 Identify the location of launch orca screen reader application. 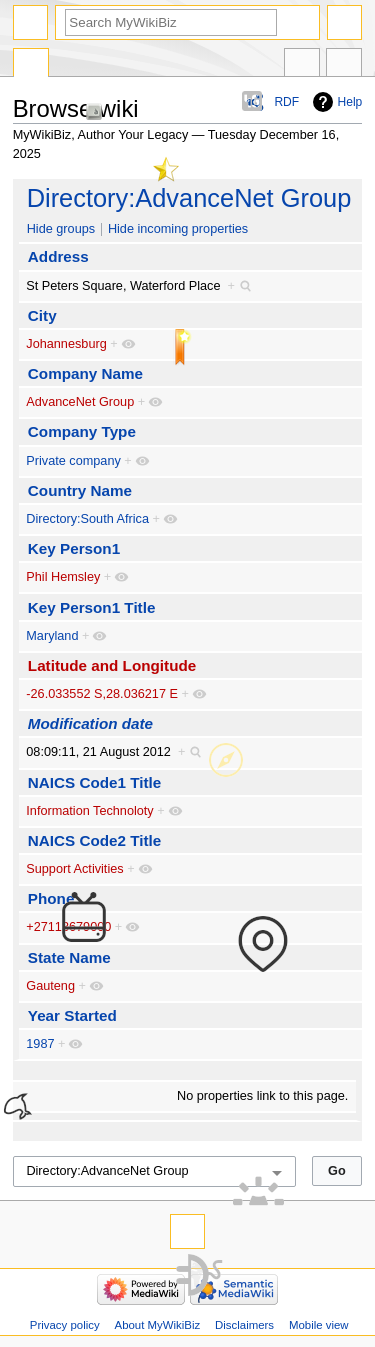
(17, 1106).